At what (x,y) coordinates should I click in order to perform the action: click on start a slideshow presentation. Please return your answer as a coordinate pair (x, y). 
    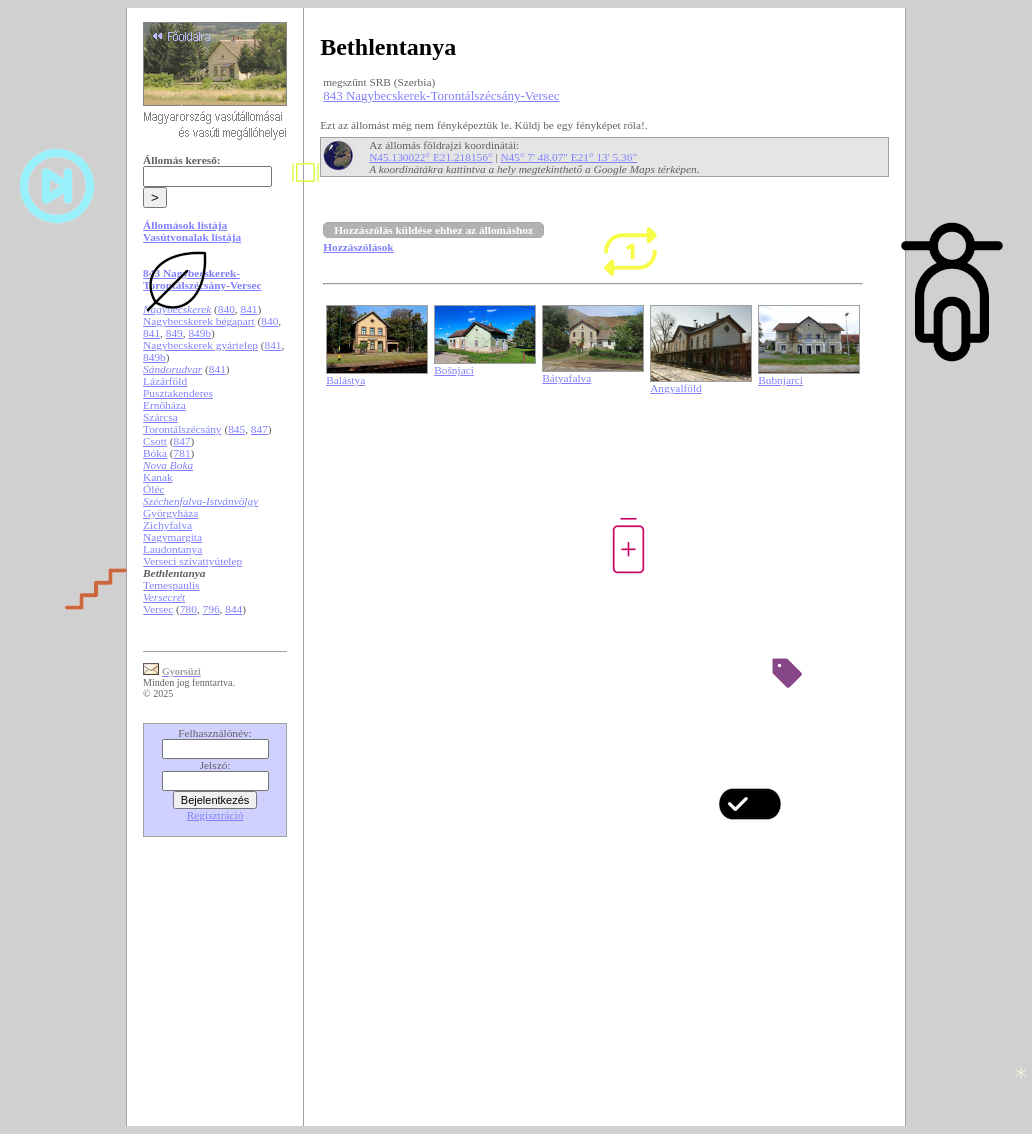
    Looking at the image, I should click on (305, 172).